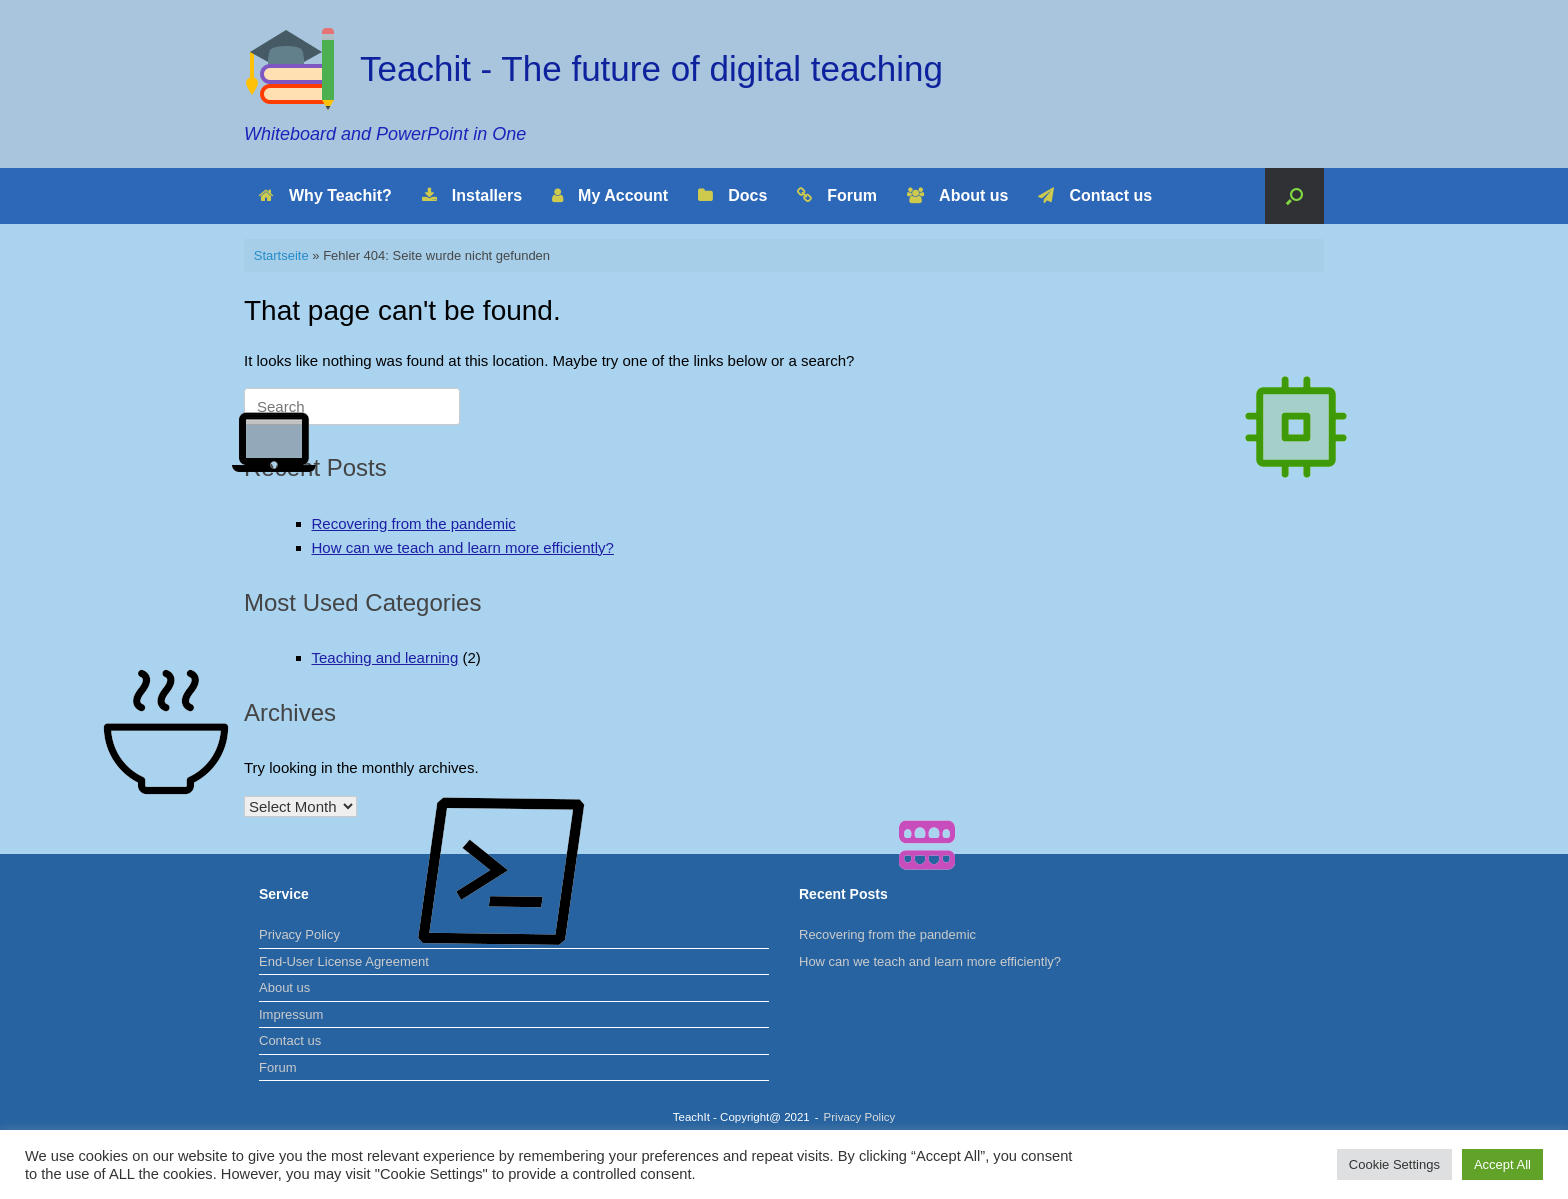 The image size is (1568, 1199). What do you see at coordinates (1296, 427) in the screenshot?
I see `view processor or system performance` at bounding box center [1296, 427].